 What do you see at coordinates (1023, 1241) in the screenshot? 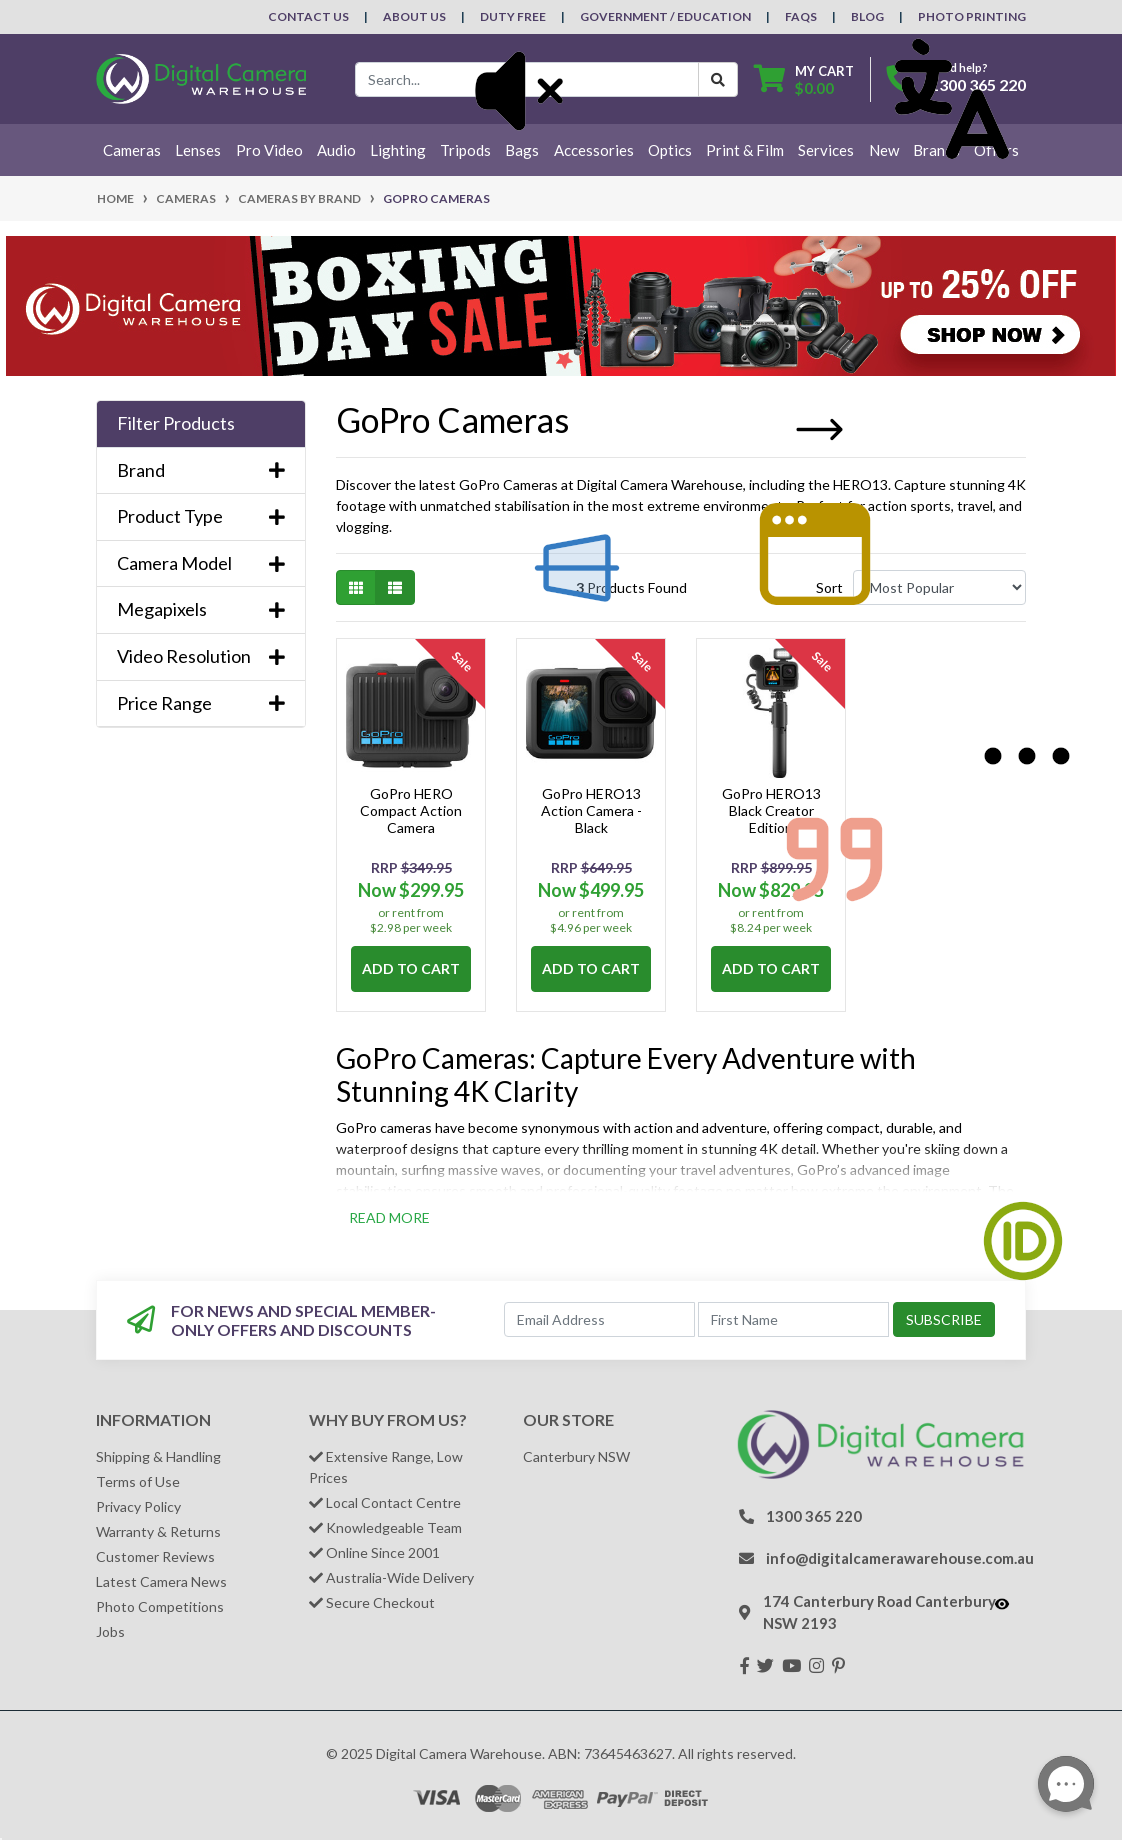
I see `connect to Pushbullet services` at bounding box center [1023, 1241].